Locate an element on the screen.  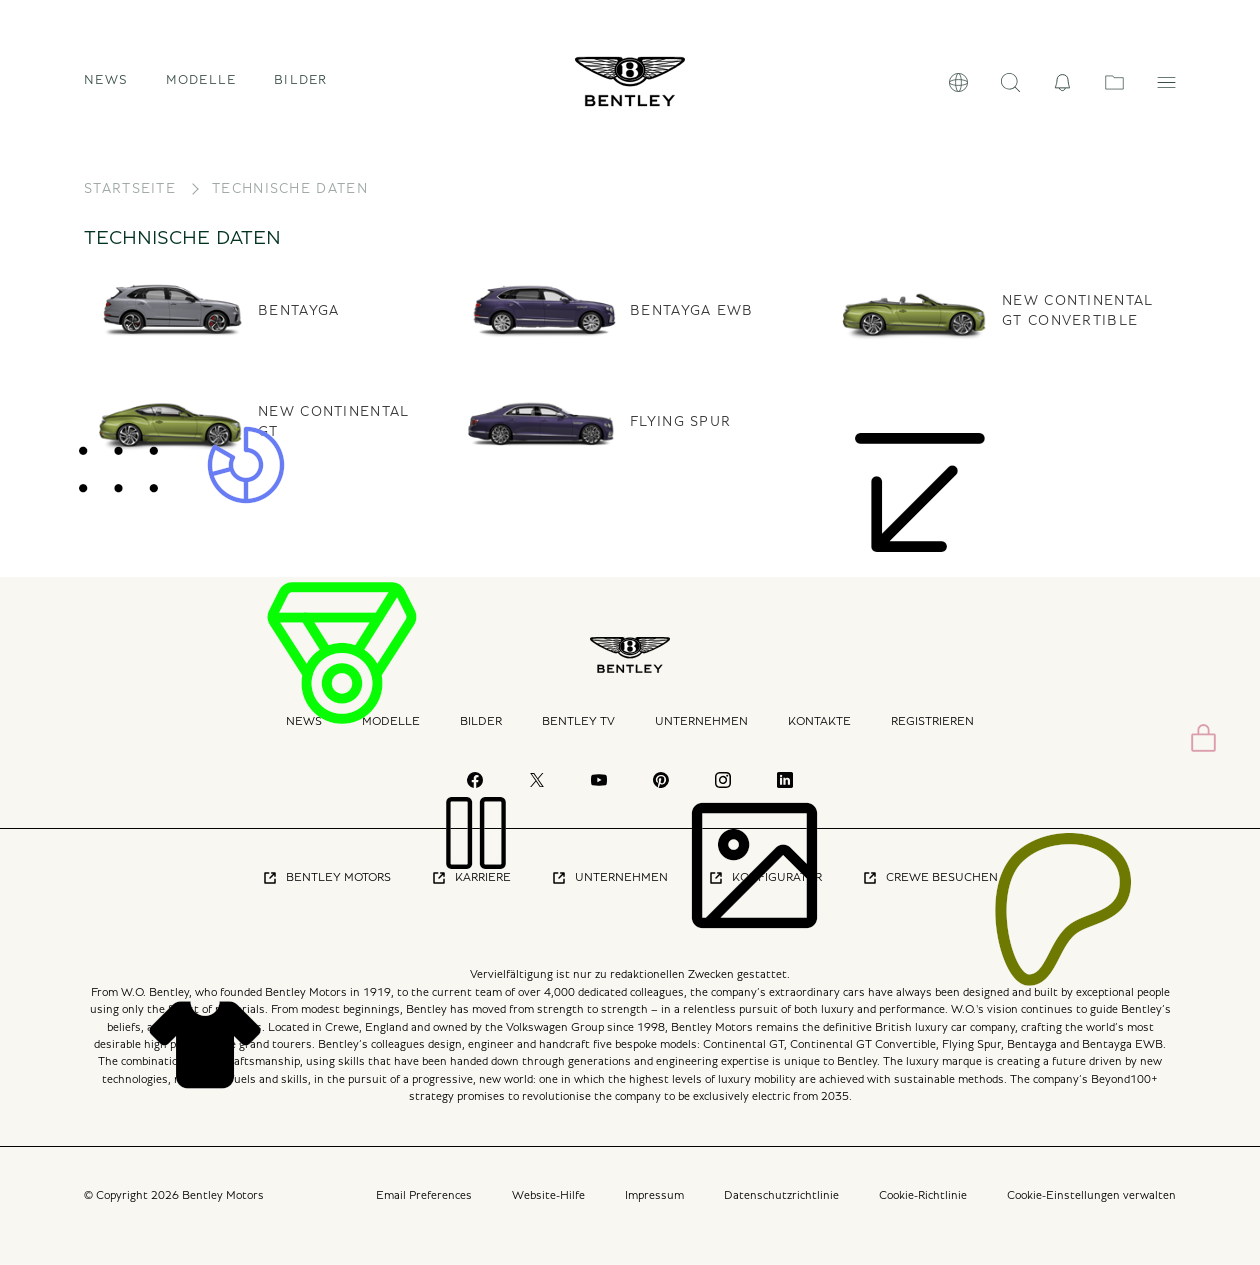
view image or photo is located at coordinates (754, 865).